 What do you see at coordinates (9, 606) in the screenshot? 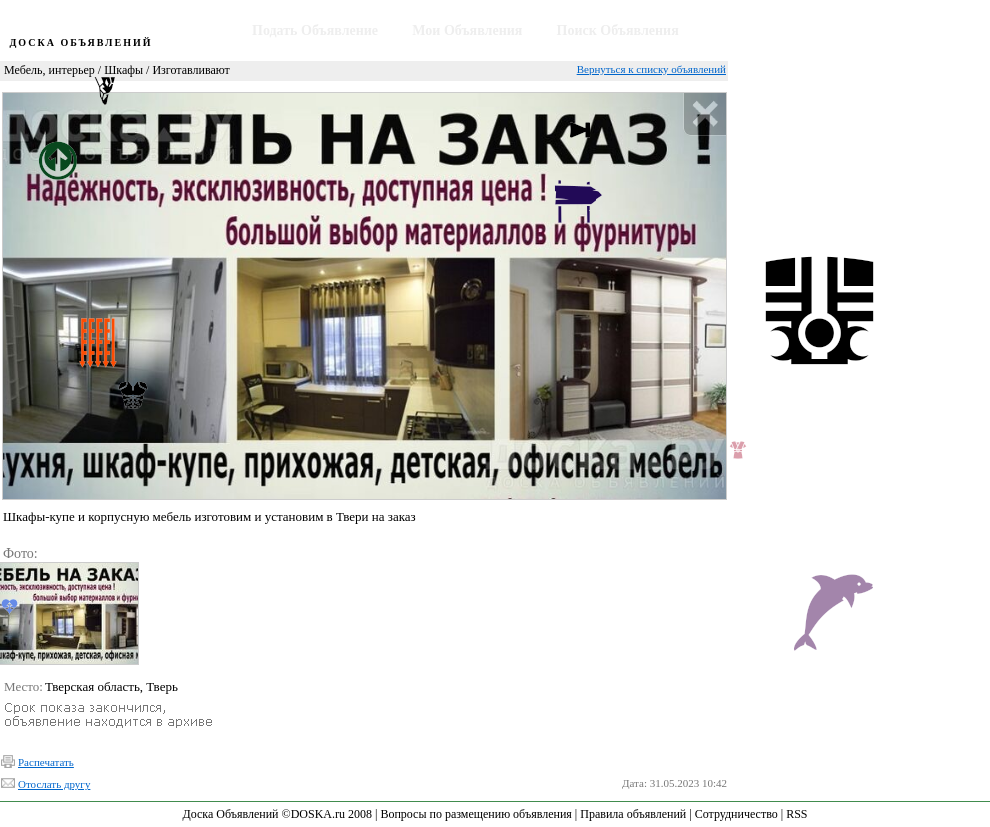
I see `select a cheerful or happy mood` at bounding box center [9, 606].